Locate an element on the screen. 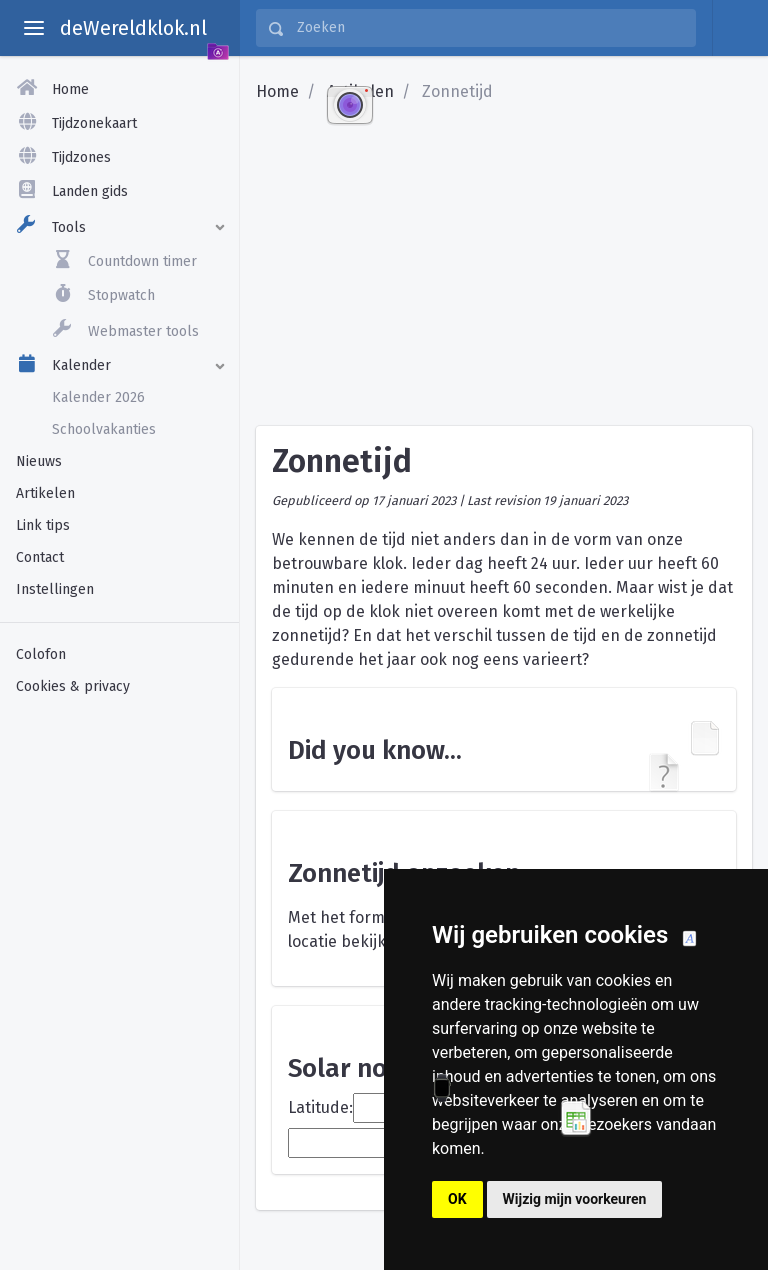  indicates an unrecognized file type is located at coordinates (664, 773).